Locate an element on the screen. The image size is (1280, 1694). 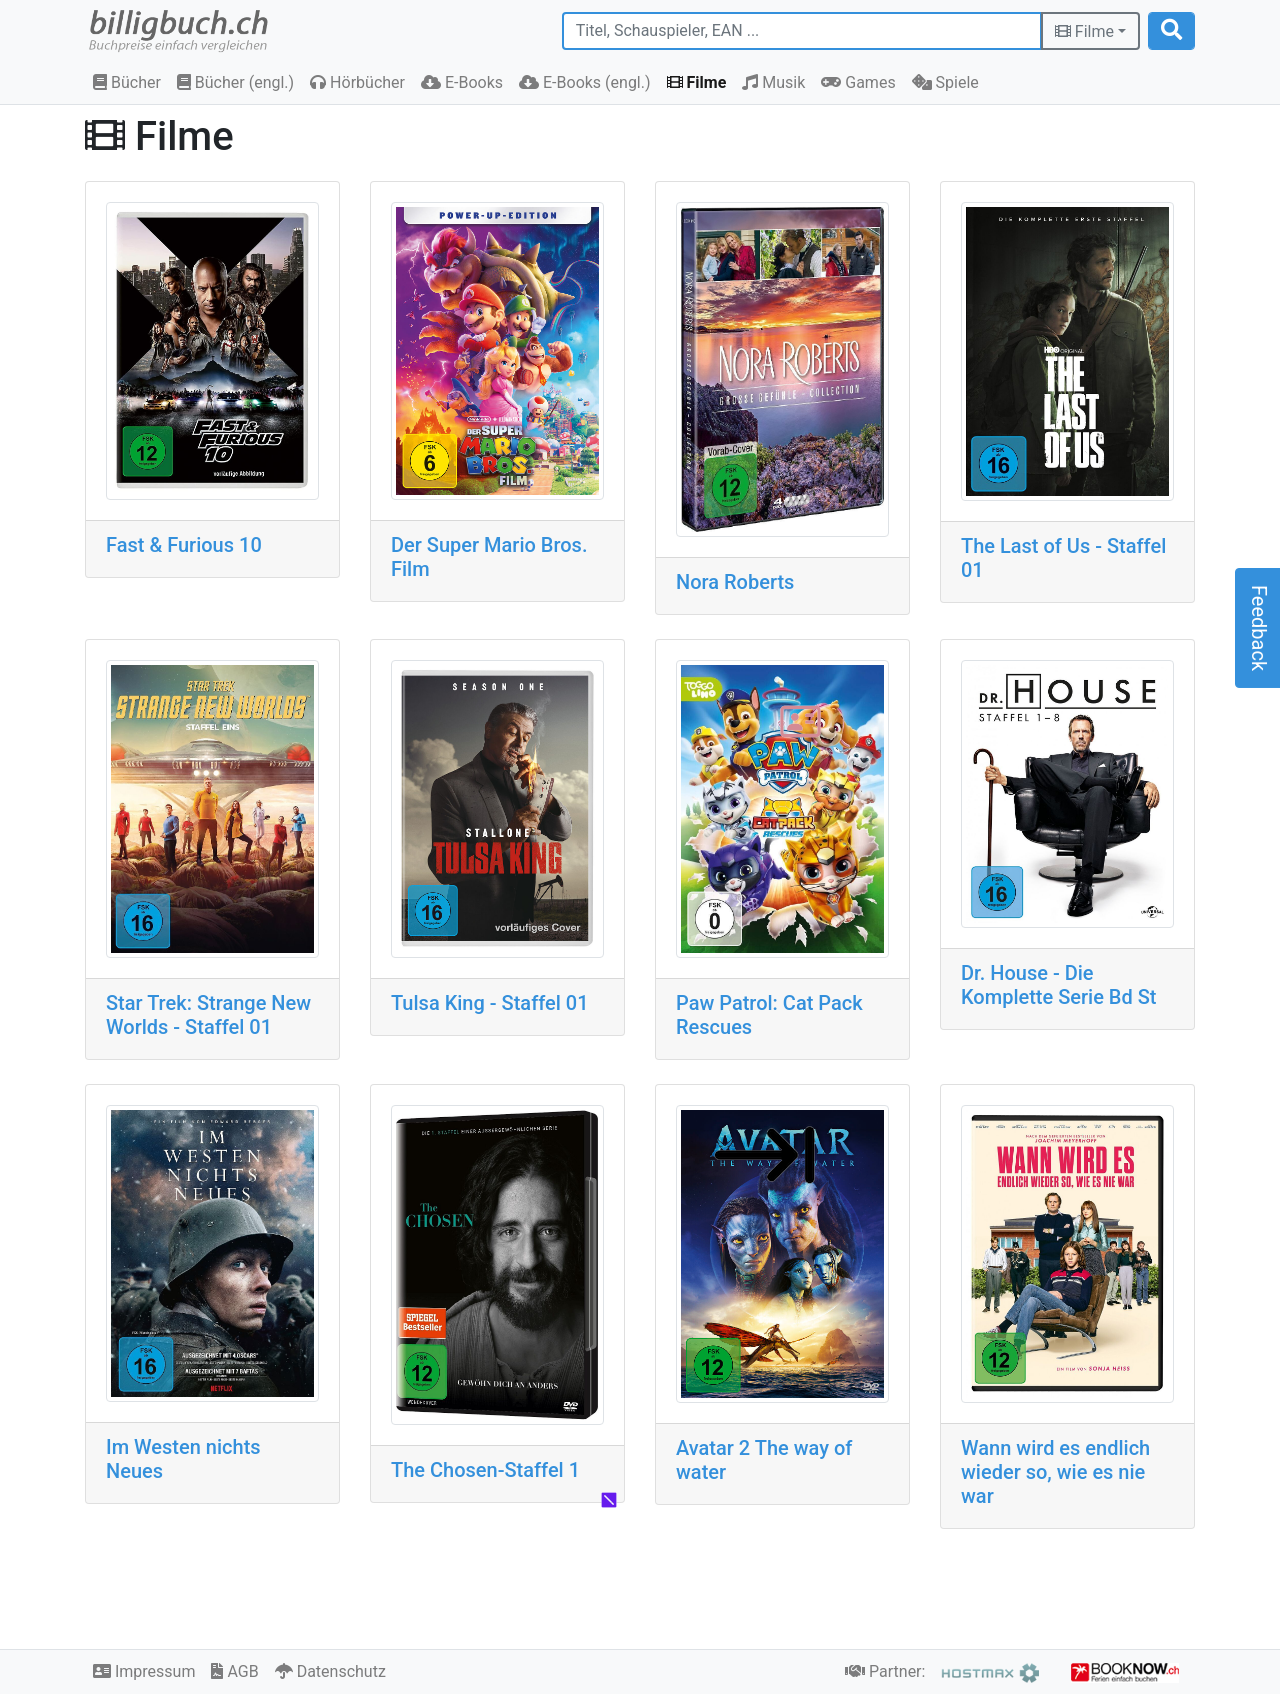
placeholder for missing or unavailable image content is located at coordinates (609, 1500).